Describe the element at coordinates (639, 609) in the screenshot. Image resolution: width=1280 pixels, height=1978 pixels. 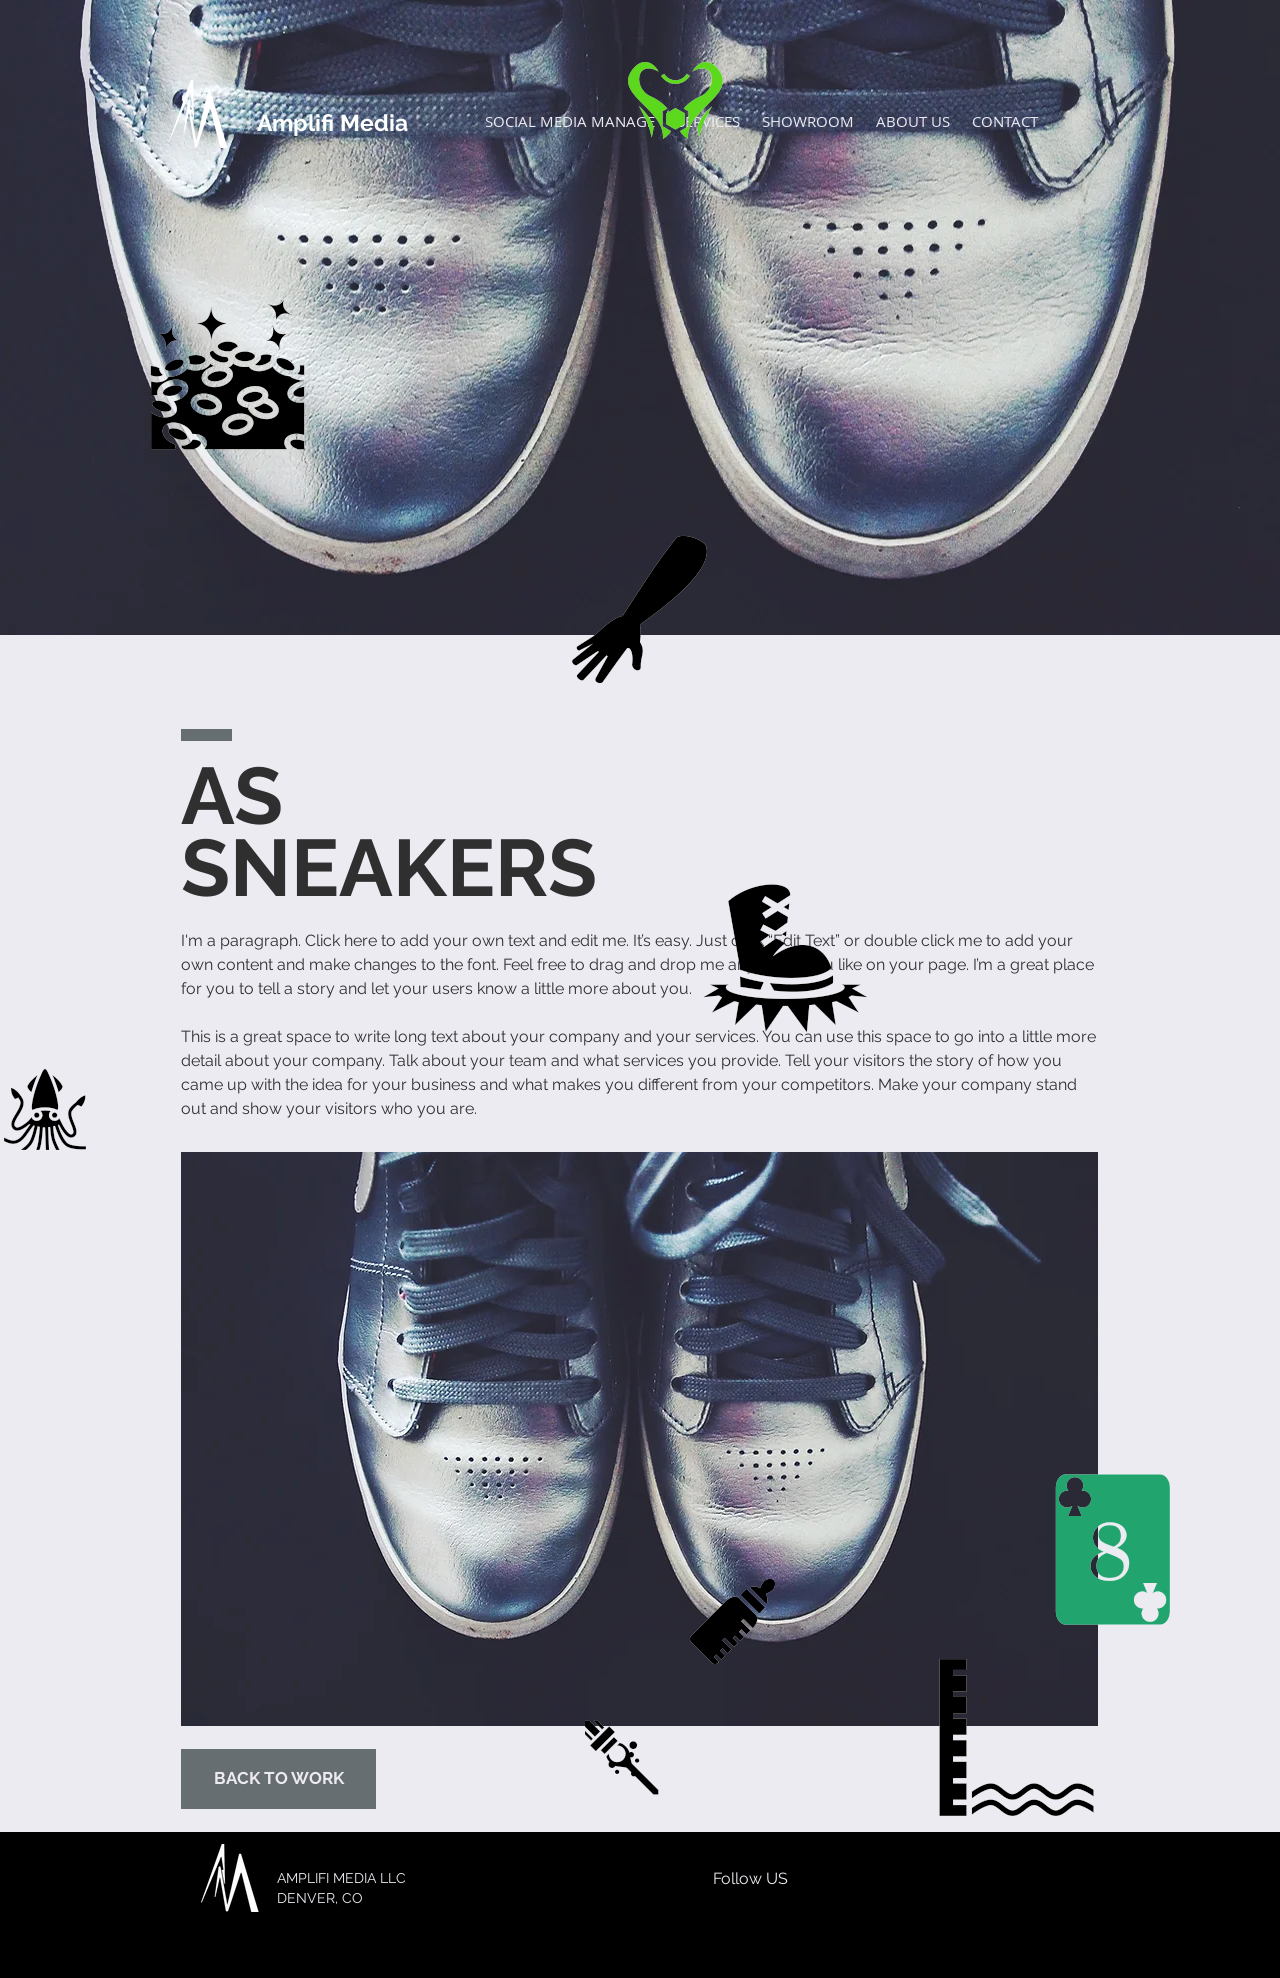
I see `select arm or forearm body part` at that location.